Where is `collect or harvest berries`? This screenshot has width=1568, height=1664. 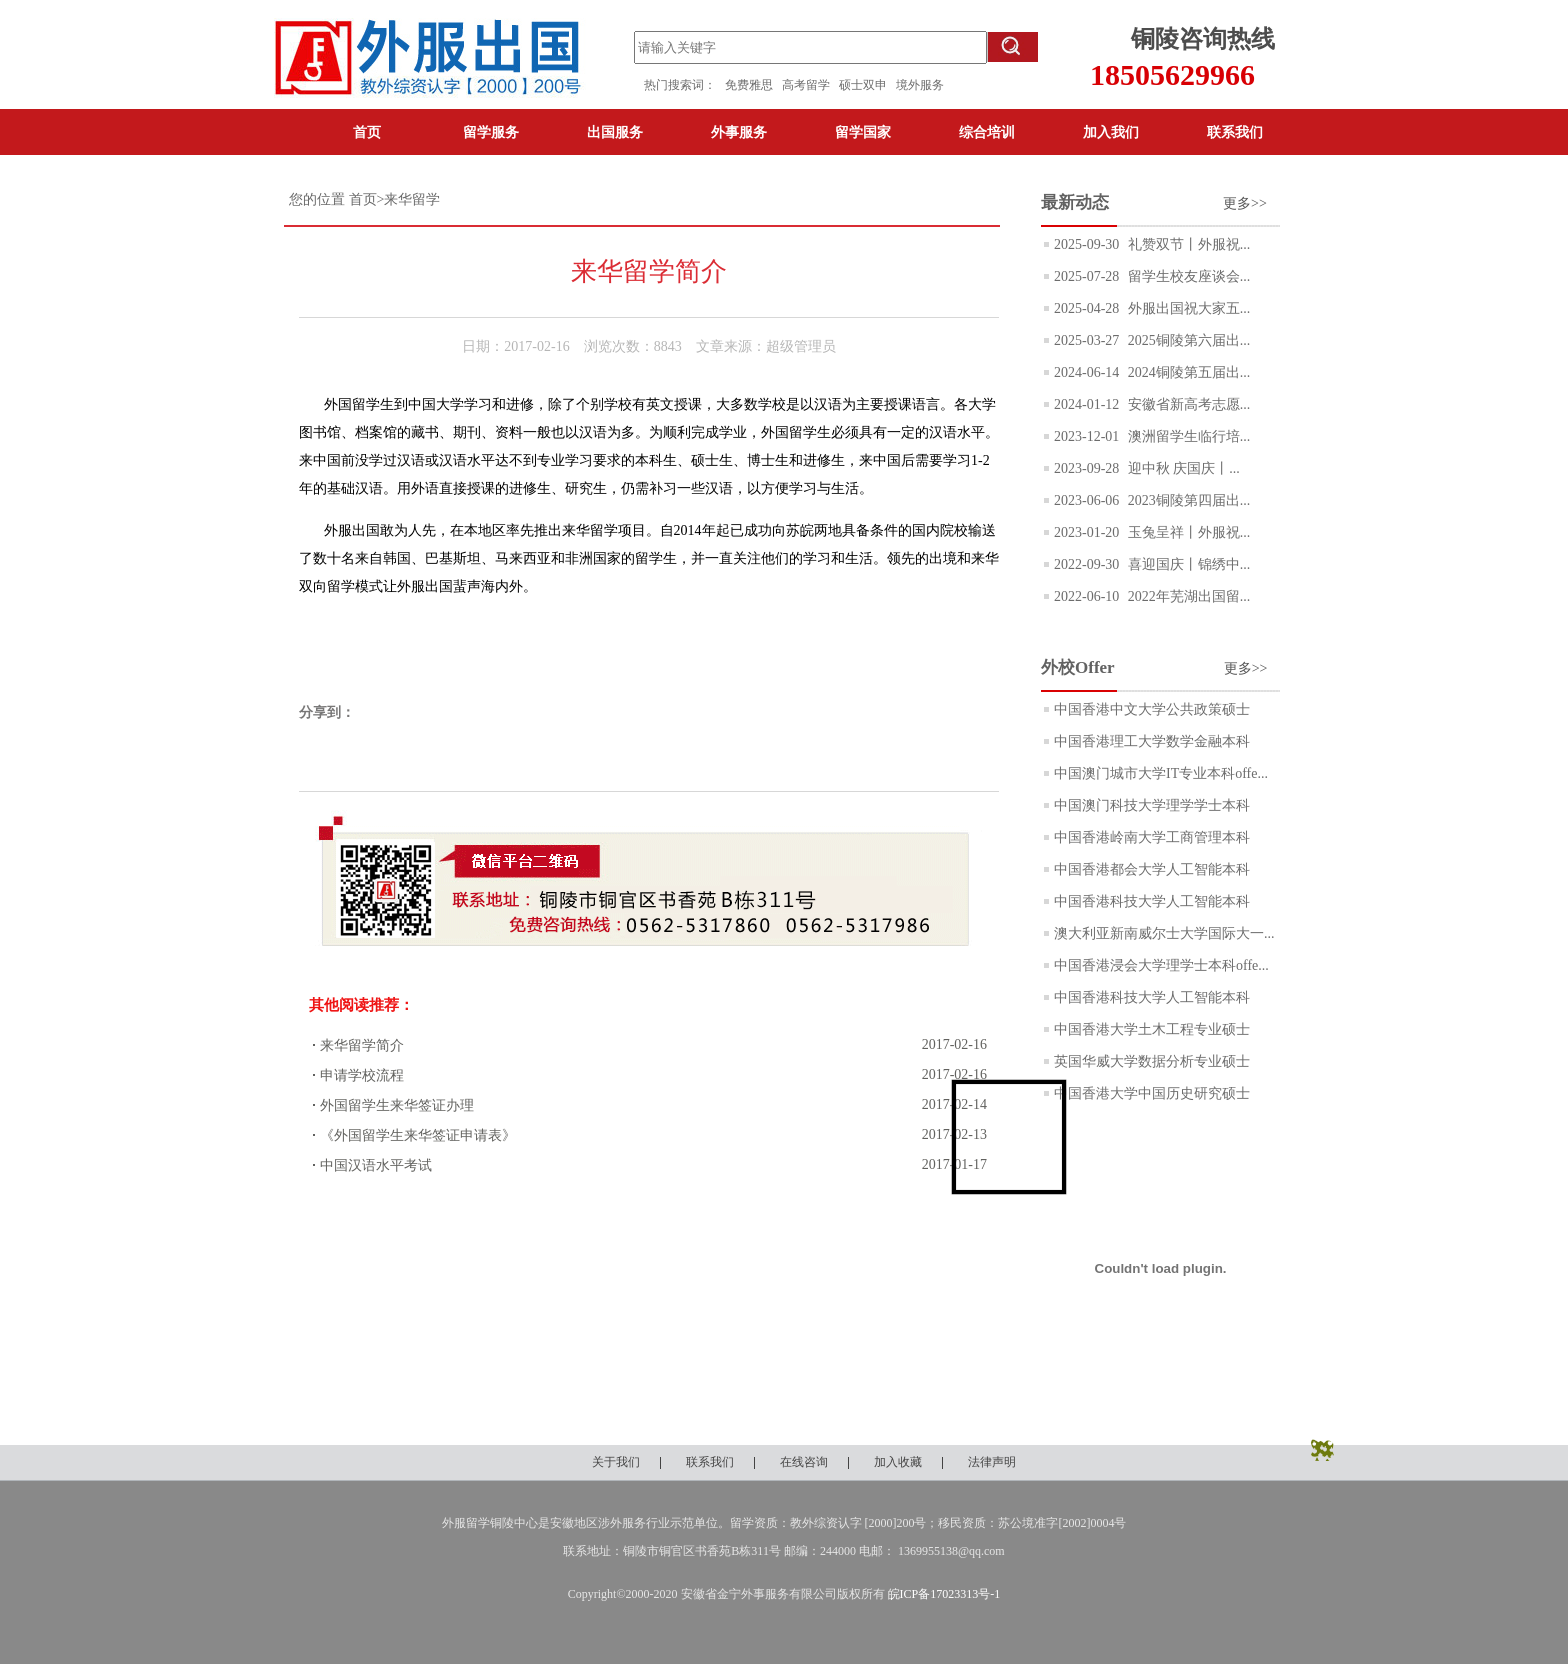 collect or harvest berries is located at coordinates (1322, 1449).